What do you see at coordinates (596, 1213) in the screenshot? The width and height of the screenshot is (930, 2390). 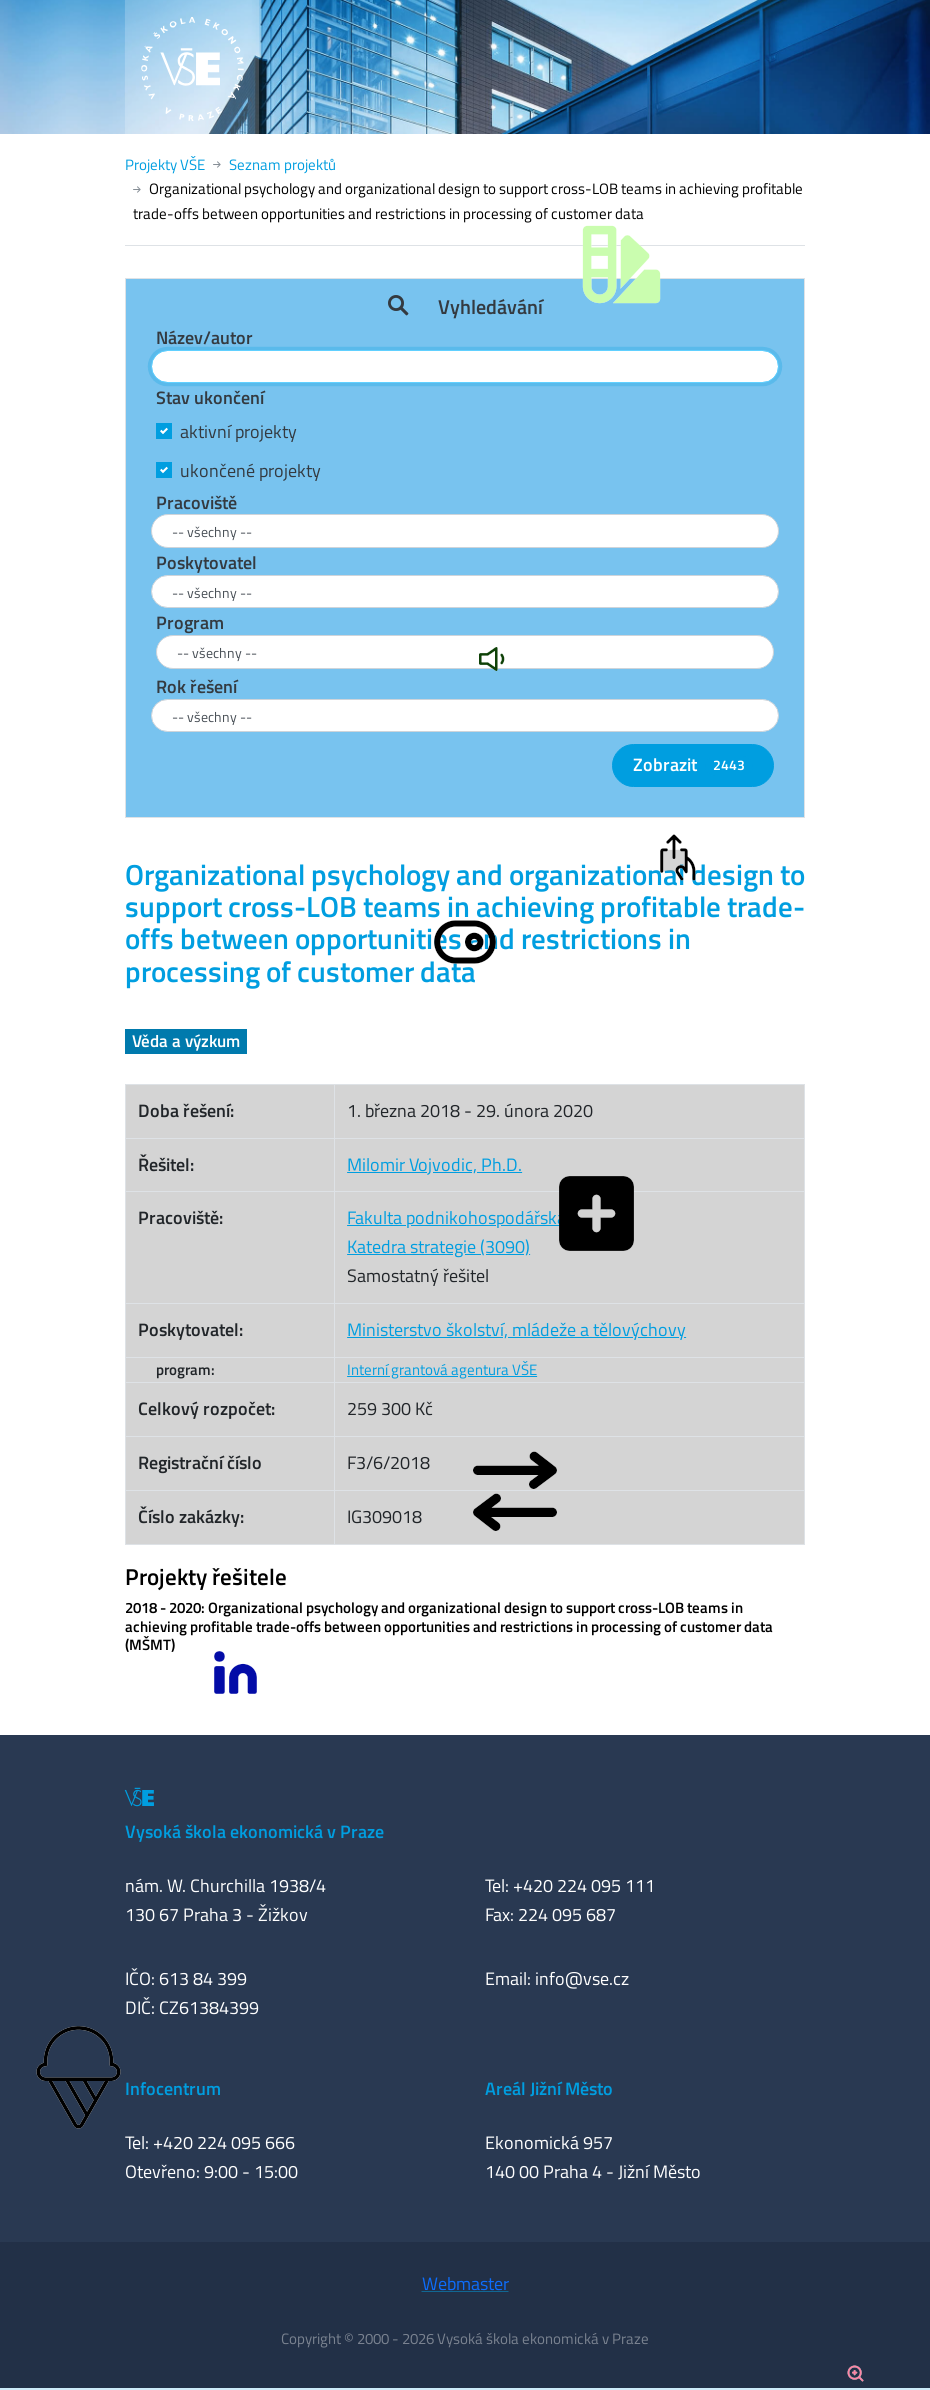 I see `add a new item` at bounding box center [596, 1213].